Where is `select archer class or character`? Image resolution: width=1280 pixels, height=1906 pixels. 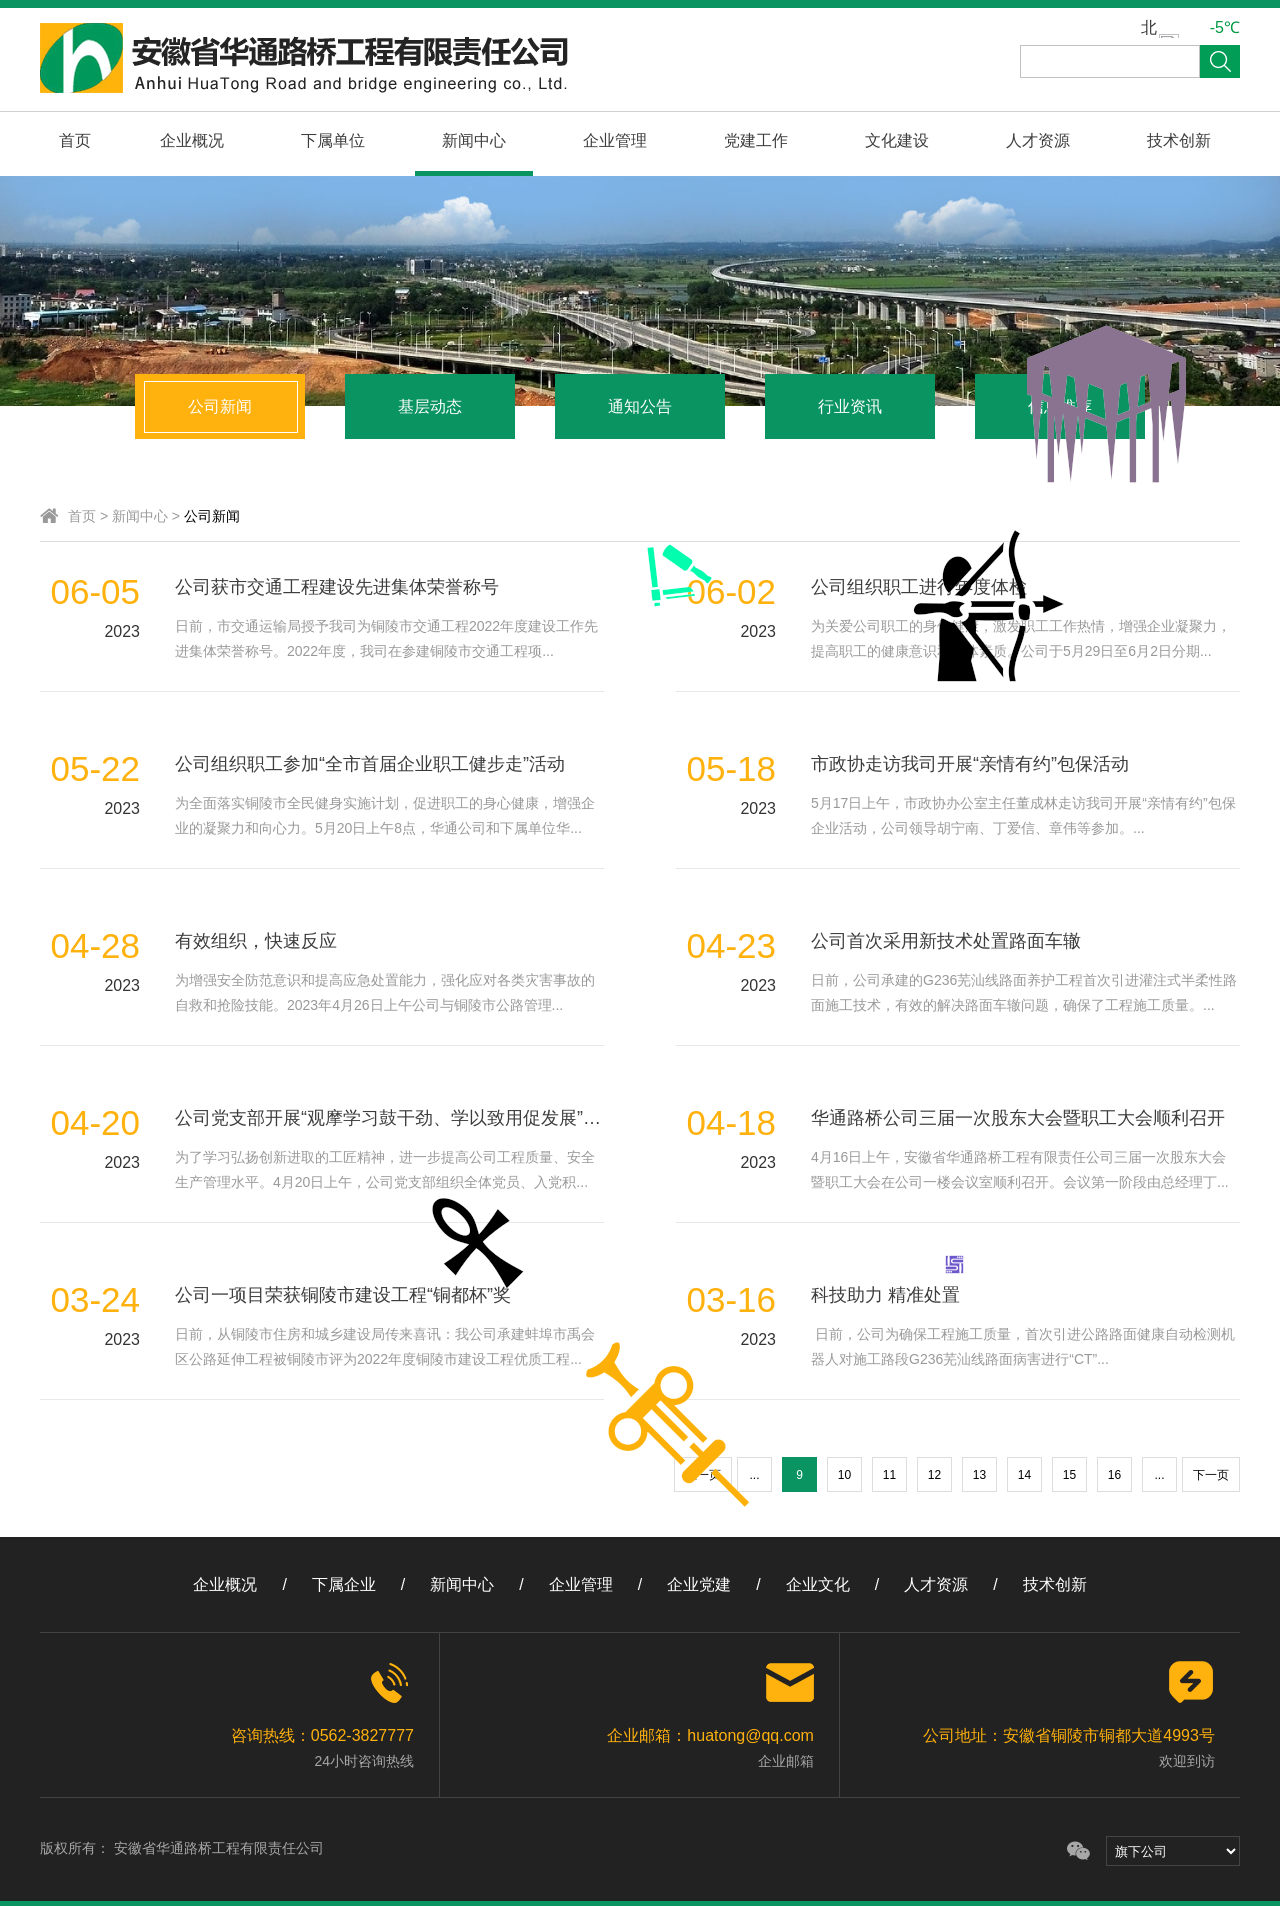
select archer class or character is located at coordinates (987, 604).